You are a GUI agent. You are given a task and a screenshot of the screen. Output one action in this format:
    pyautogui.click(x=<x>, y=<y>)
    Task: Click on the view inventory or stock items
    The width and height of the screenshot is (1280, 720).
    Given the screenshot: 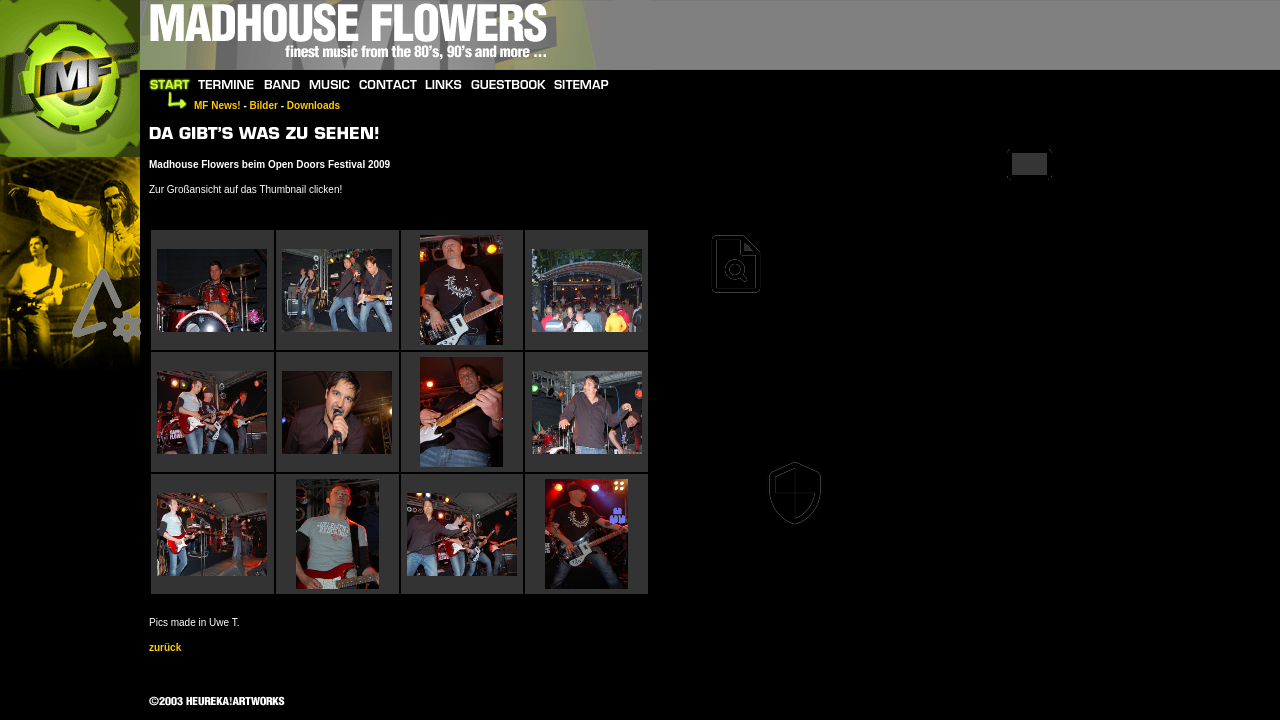 What is the action you would take?
    pyautogui.click(x=617, y=515)
    